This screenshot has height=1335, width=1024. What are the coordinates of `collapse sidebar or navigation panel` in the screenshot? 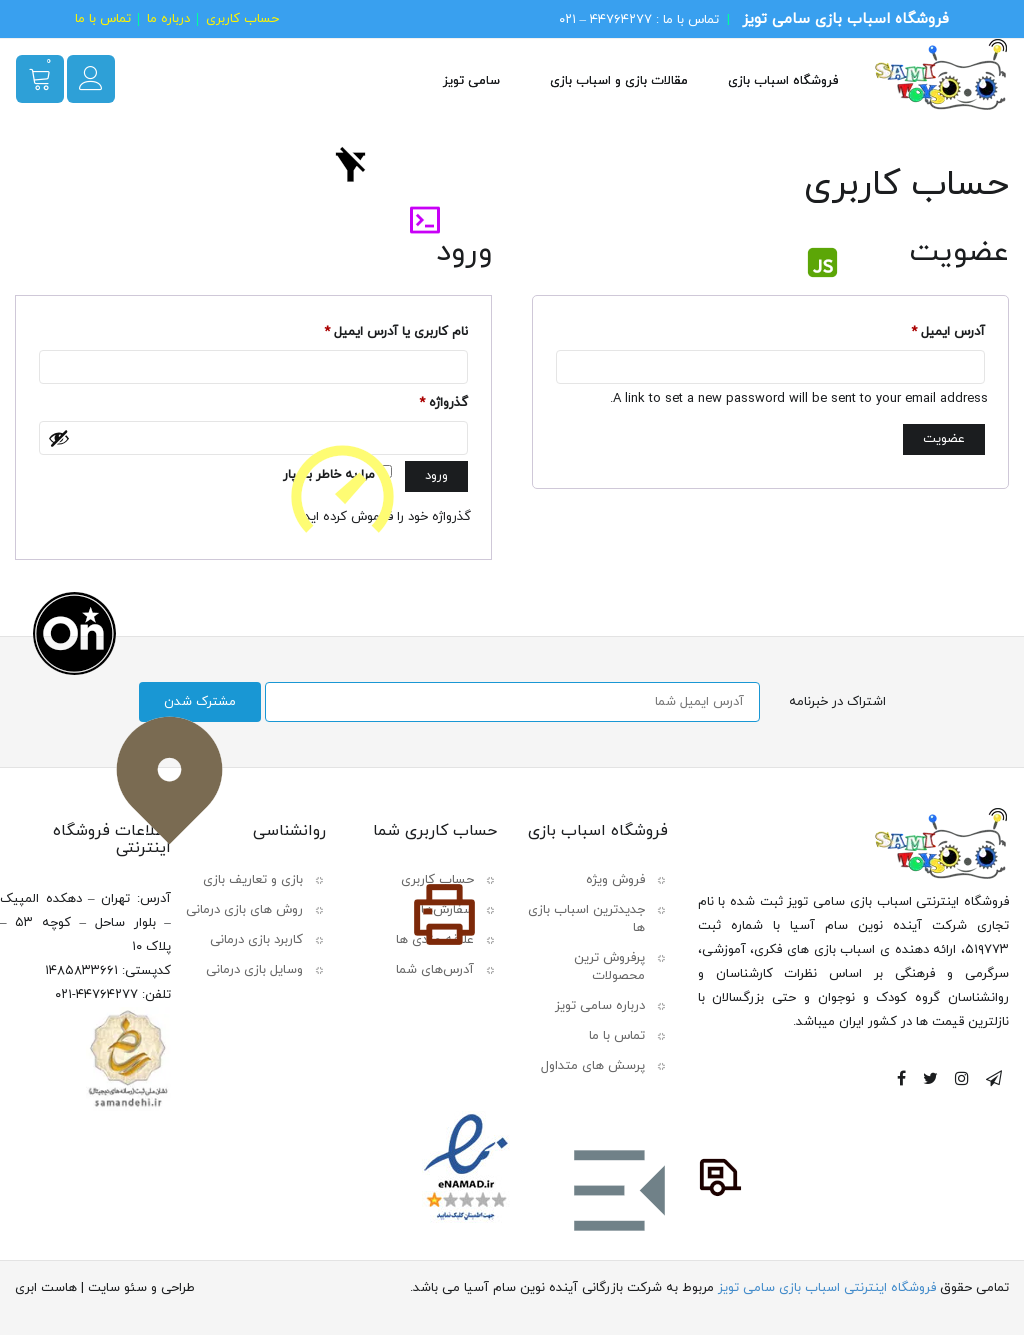 It's located at (619, 1190).